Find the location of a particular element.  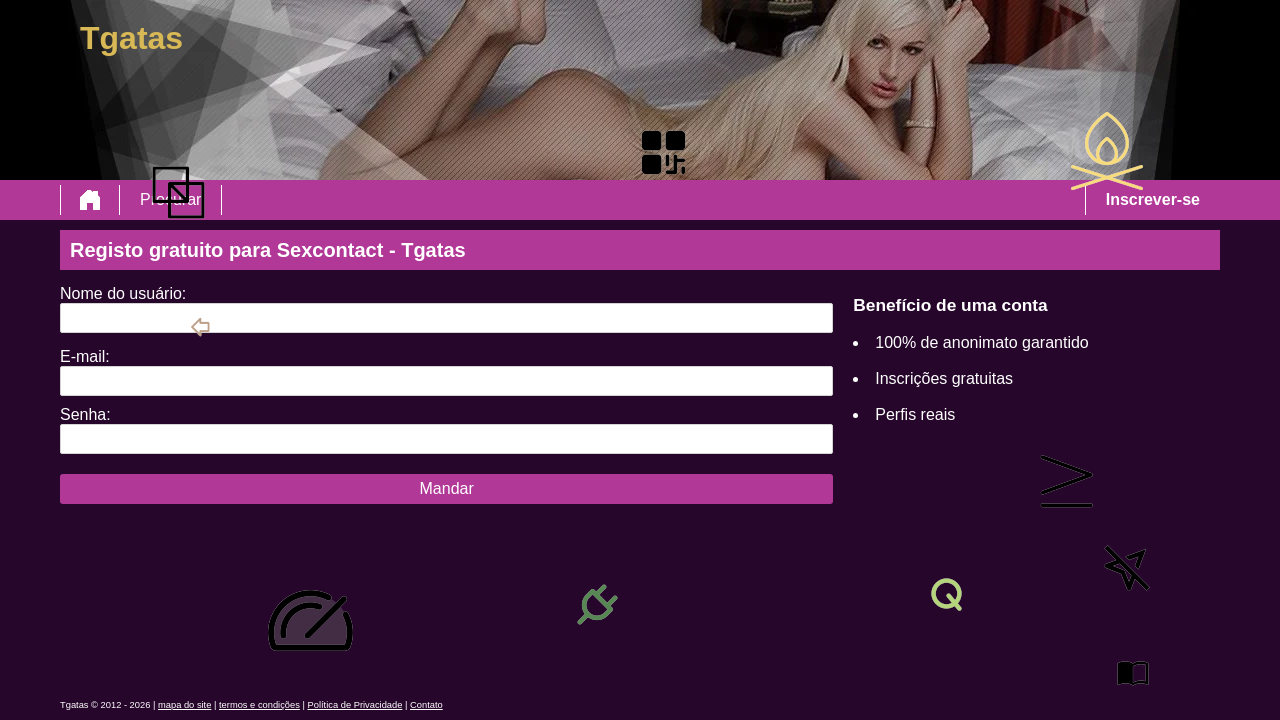

represents the letter Q in text or labels is located at coordinates (946, 593).